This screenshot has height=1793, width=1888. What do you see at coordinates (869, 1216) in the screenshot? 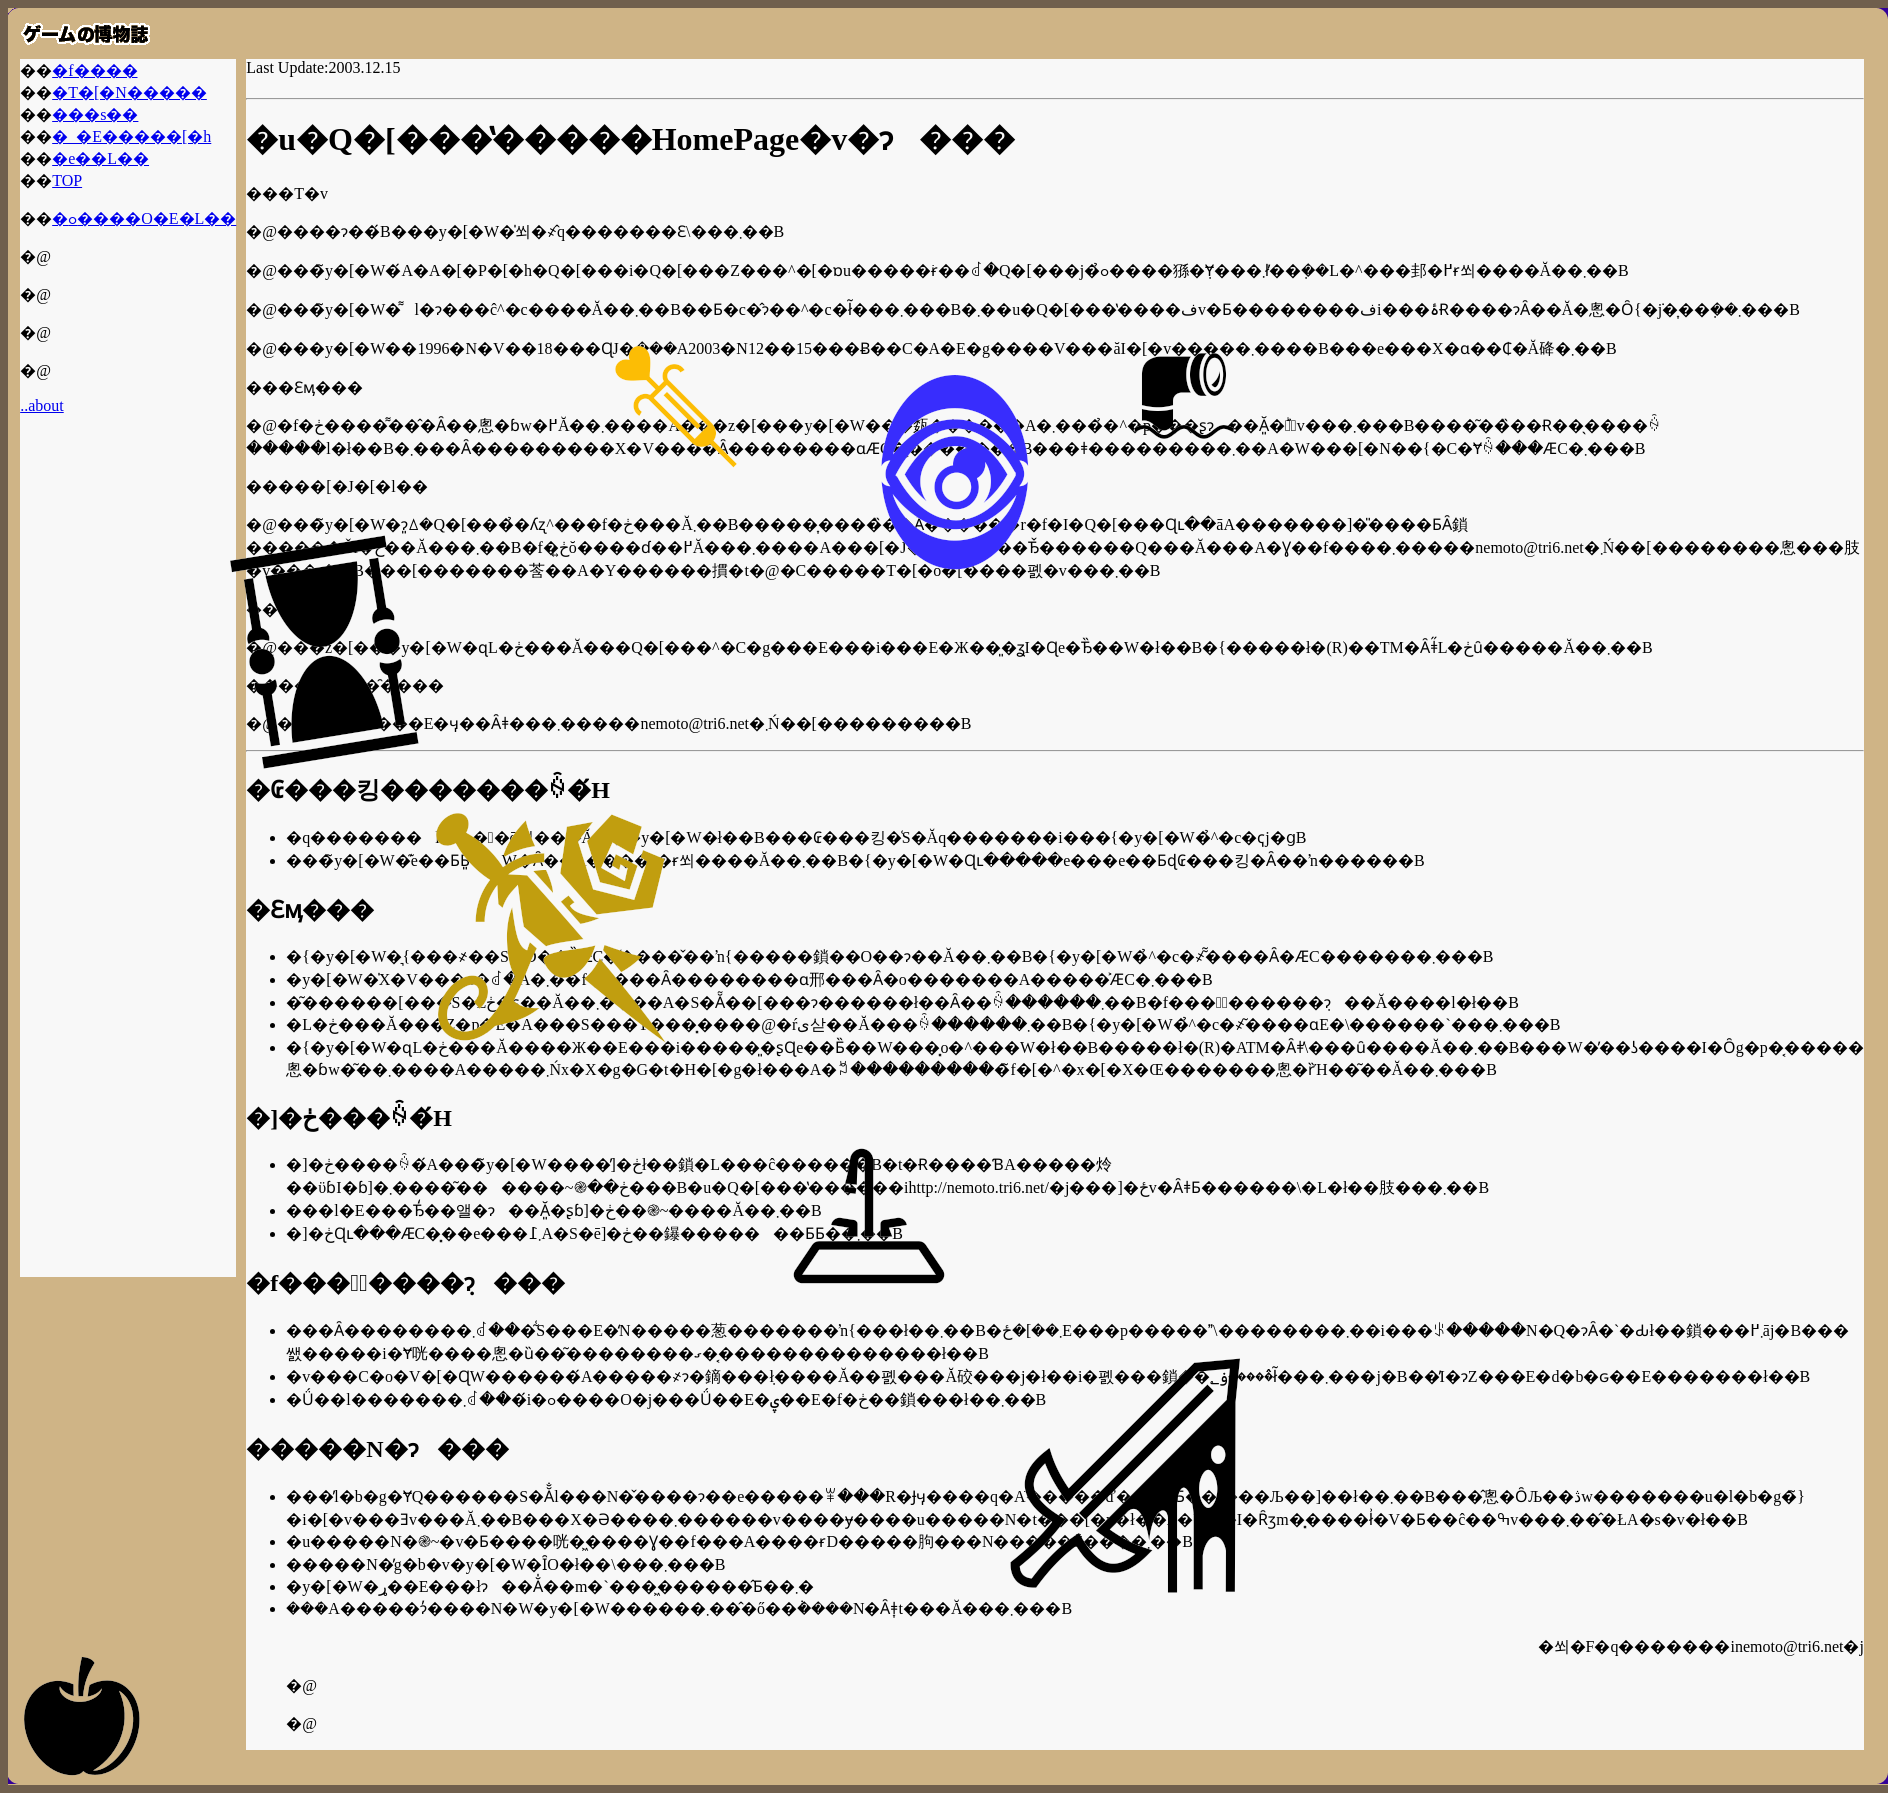
I see `kitchen or bathroom fixtures category` at bounding box center [869, 1216].